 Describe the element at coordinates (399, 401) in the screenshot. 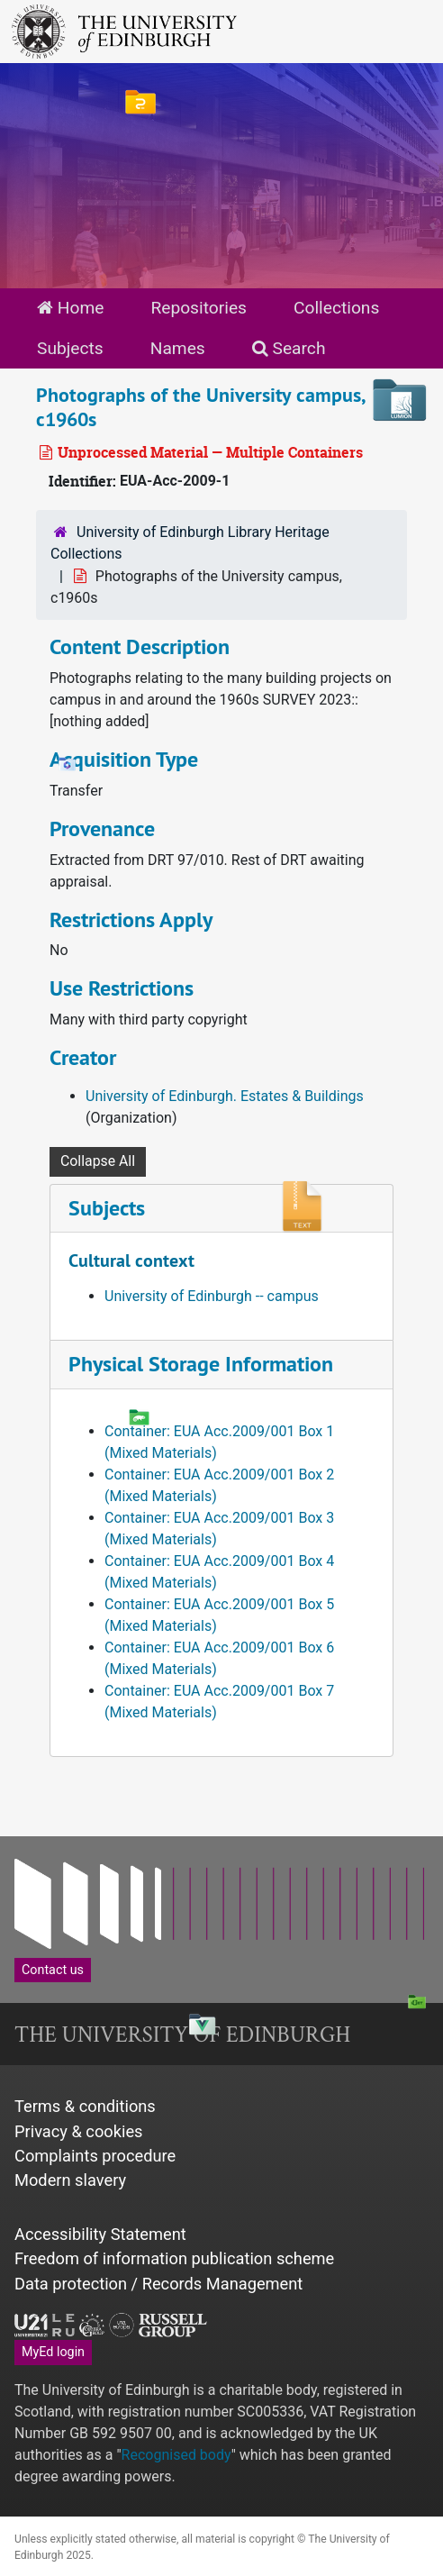

I see `open lumion project files folder` at that location.